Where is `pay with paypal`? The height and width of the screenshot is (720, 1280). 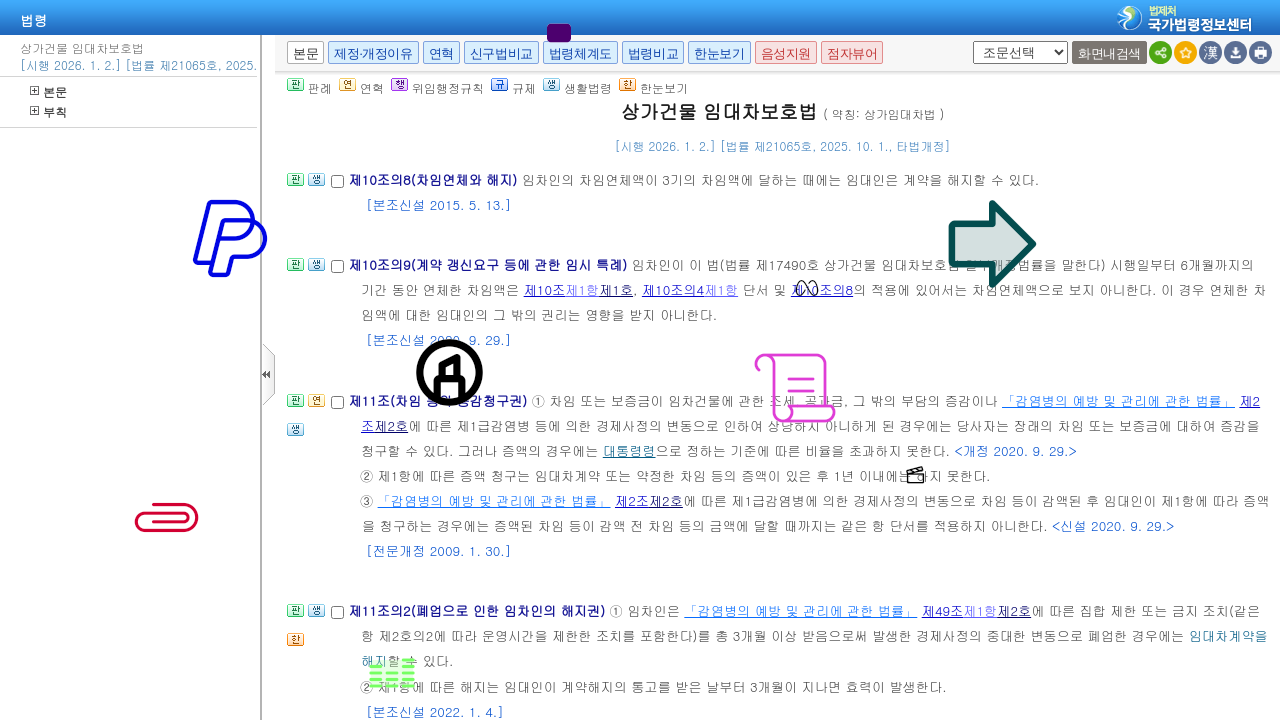
pay with paypal is located at coordinates (228, 238).